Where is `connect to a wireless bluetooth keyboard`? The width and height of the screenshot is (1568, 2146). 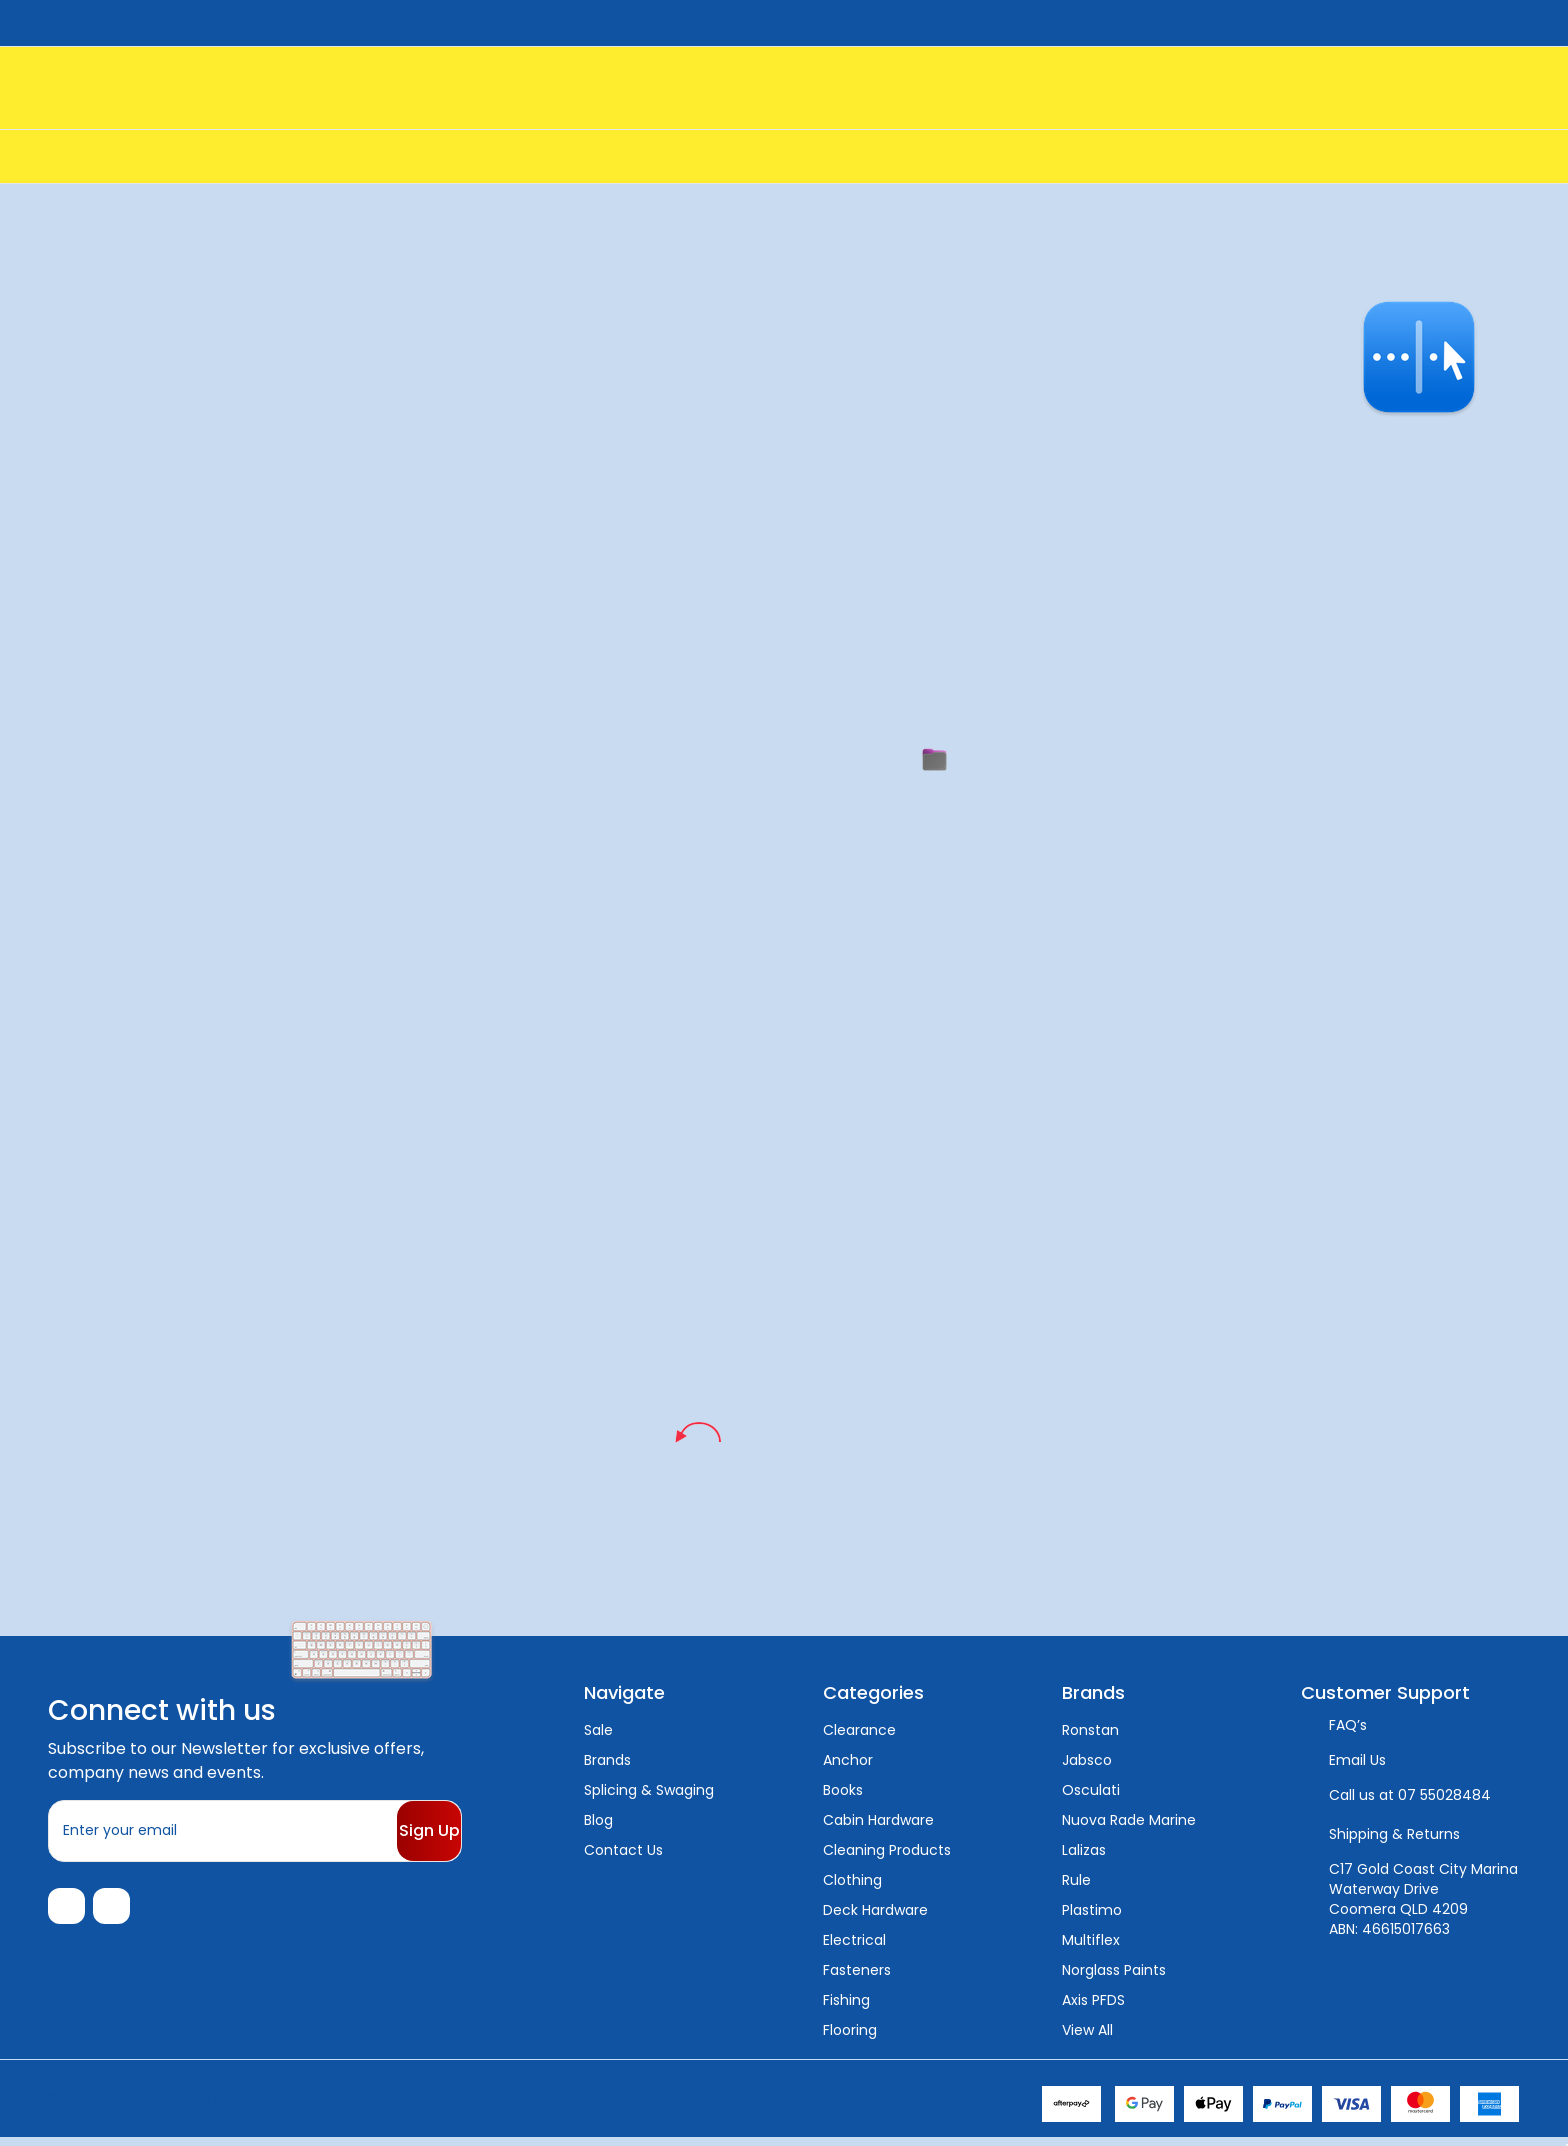
connect to a wireless bluetooth keyboard is located at coordinates (361, 1649).